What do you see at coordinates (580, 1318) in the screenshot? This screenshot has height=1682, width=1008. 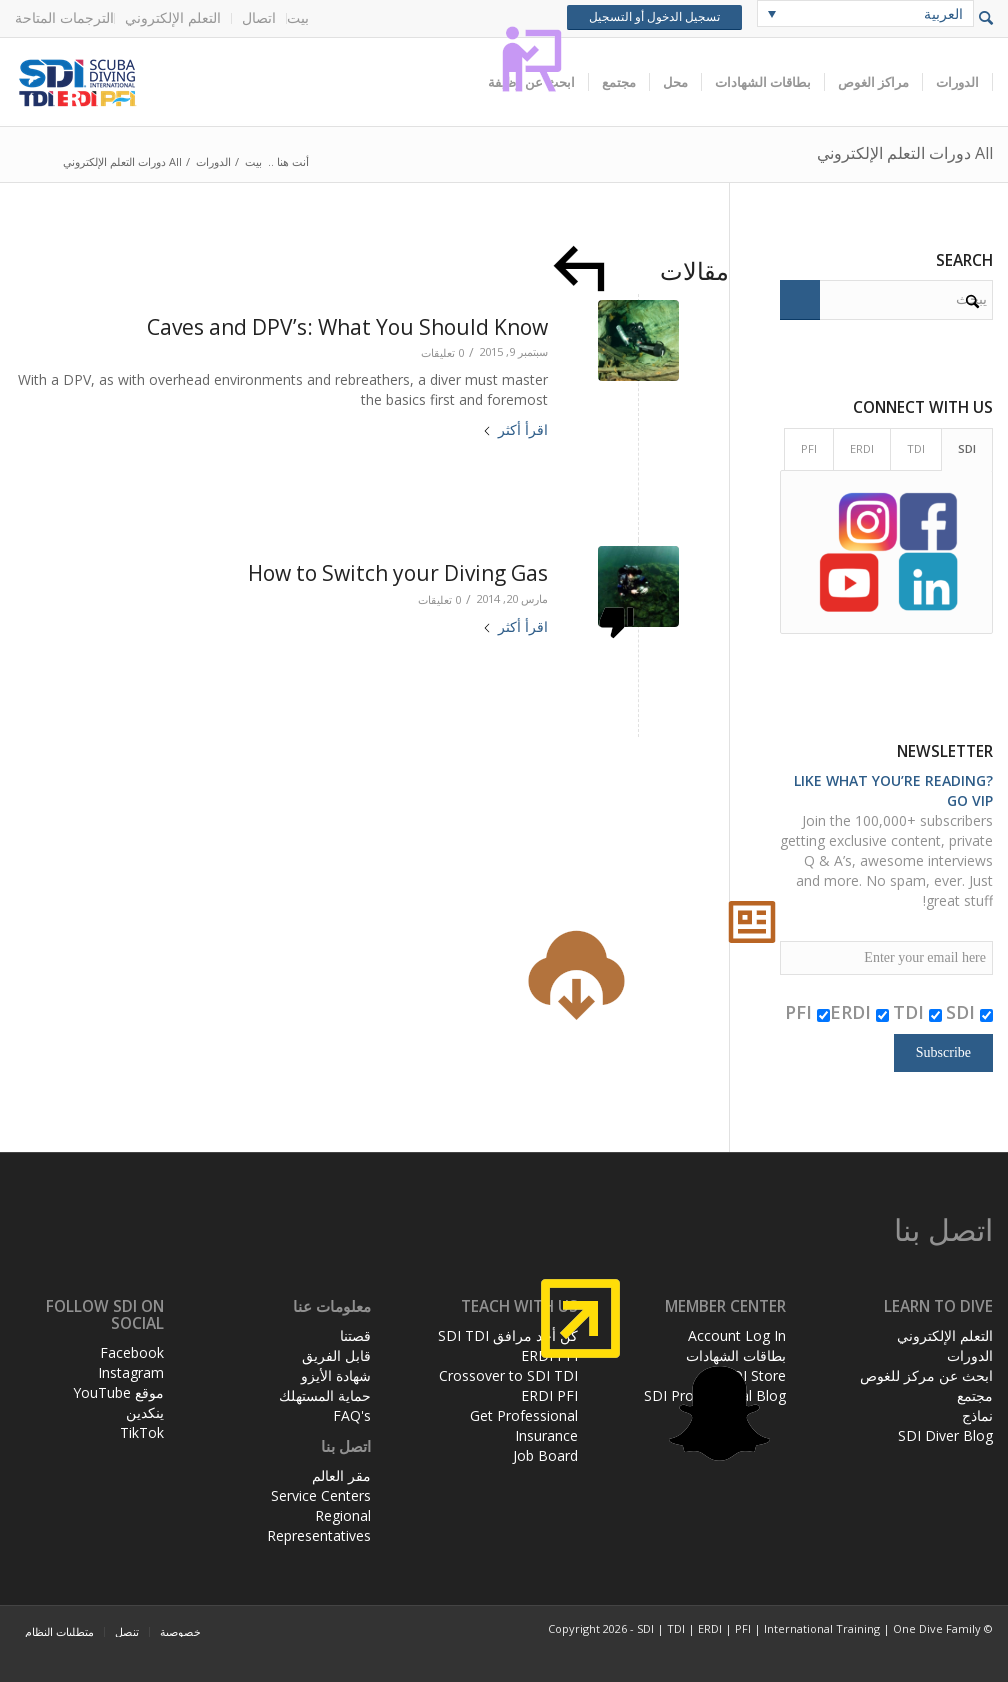 I see `open link in new window` at bounding box center [580, 1318].